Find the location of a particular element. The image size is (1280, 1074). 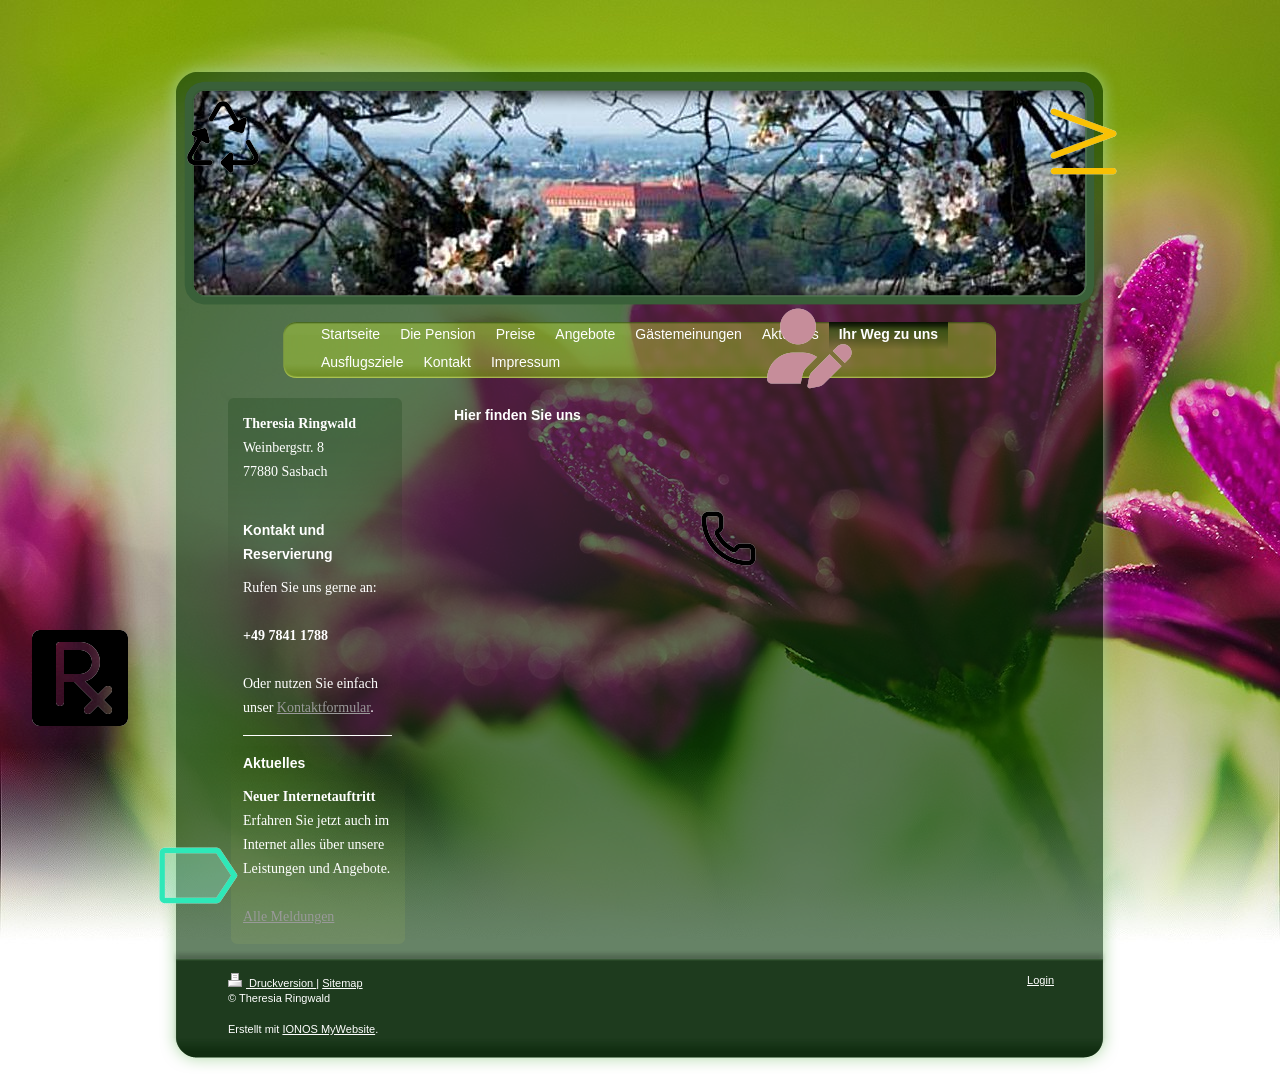

make a phone call is located at coordinates (728, 538).